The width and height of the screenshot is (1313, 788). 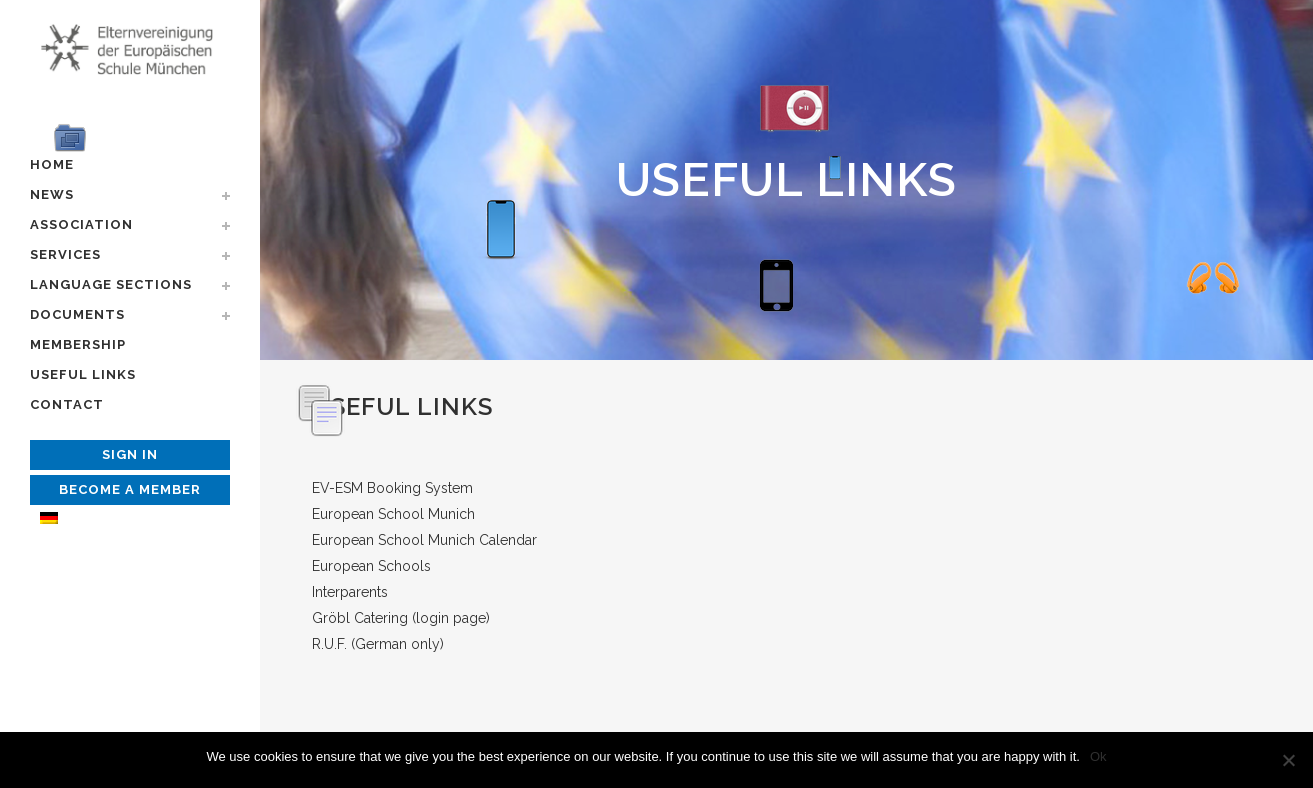 What do you see at coordinates (70, 138) in the screenshot?
I see `access media library content folder` at bounding box center [70, 138].